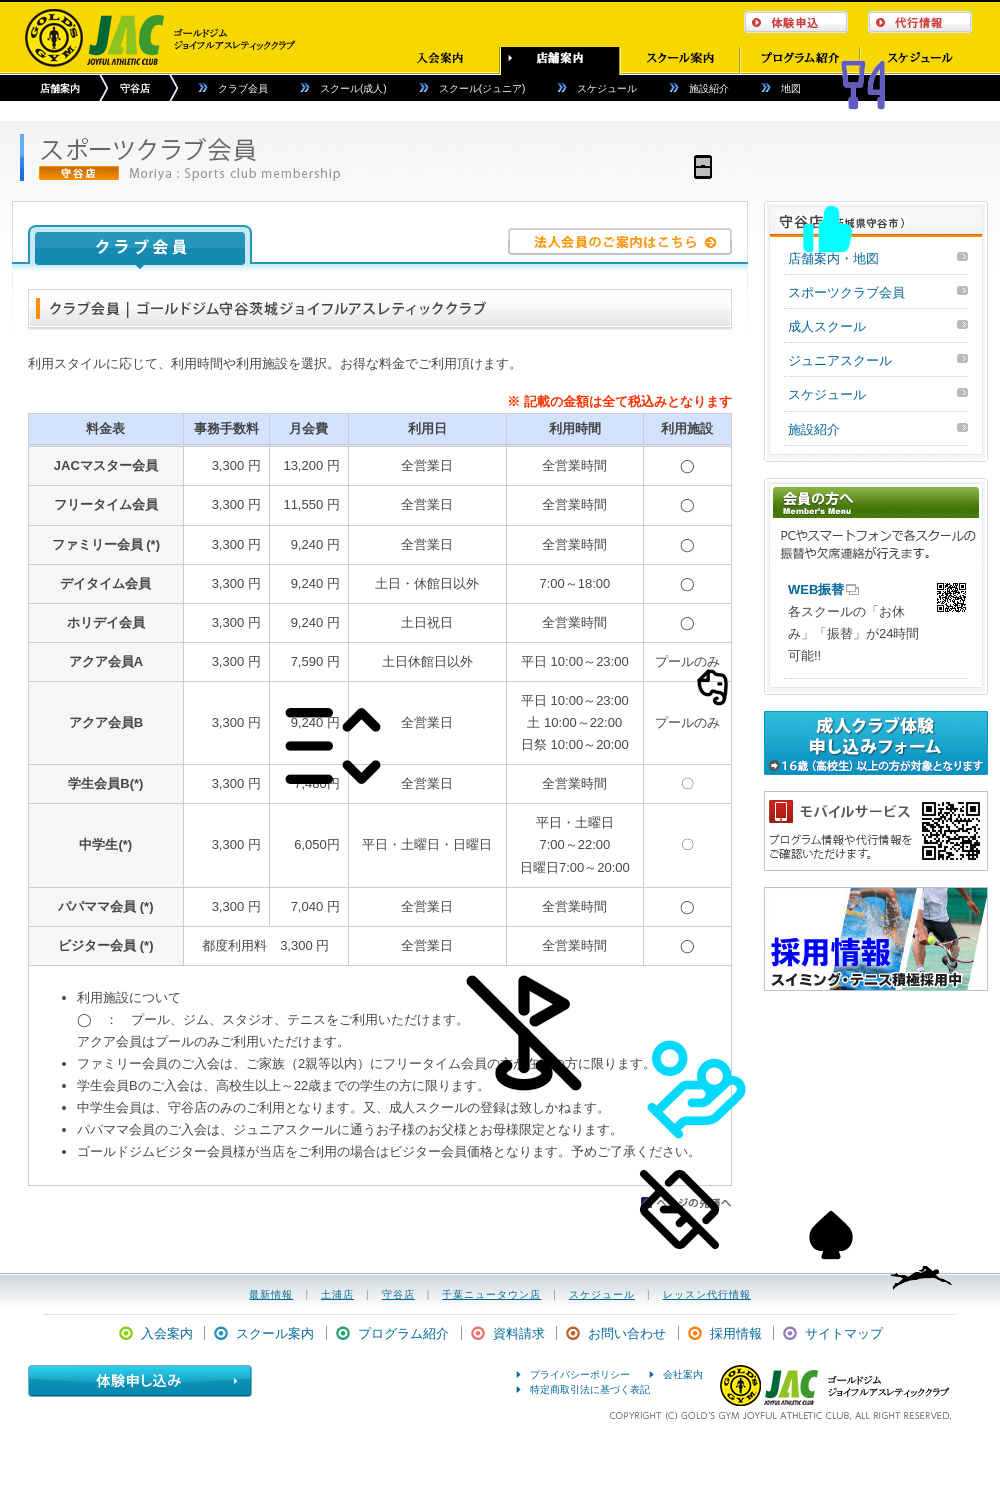 This screenshot has height=1495, width=1000. I want to click on make a payment or donation, so click(696, 1089).